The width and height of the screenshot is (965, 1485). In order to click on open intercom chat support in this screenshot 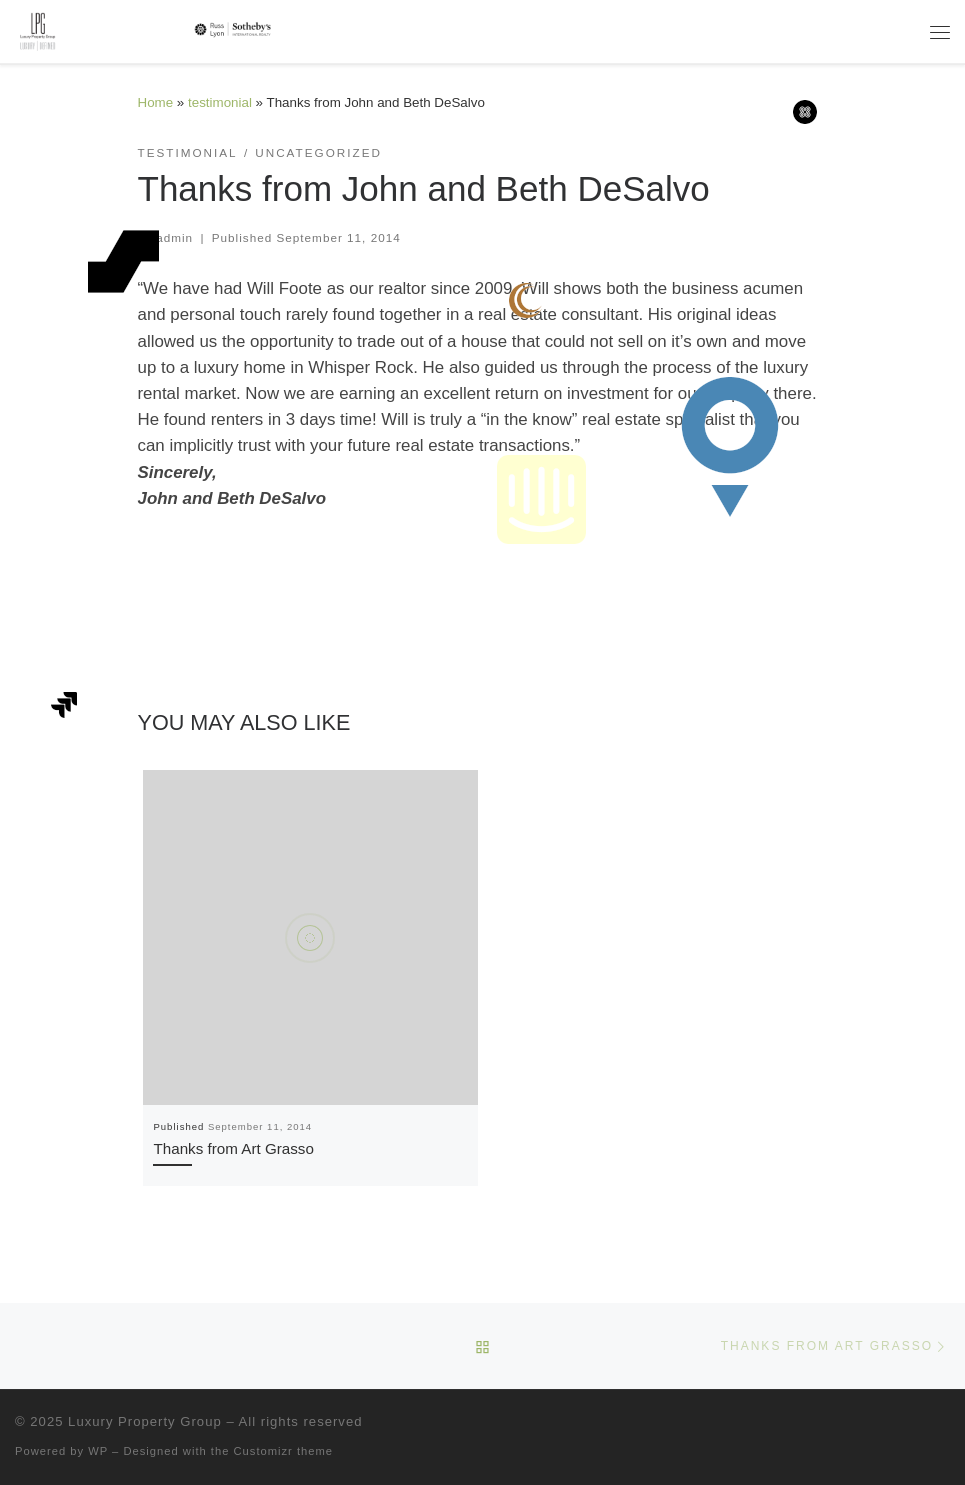, I will do `click(541, 499)`.